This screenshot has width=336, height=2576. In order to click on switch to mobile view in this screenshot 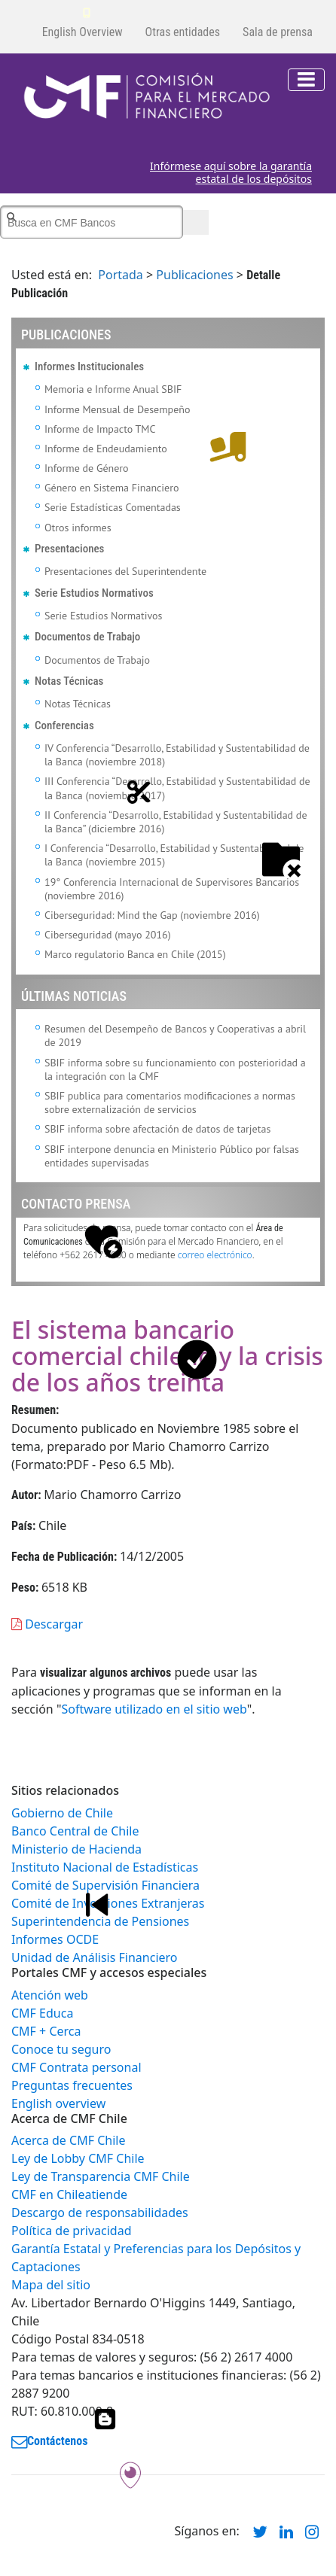, I will do `click(87, 13)`.